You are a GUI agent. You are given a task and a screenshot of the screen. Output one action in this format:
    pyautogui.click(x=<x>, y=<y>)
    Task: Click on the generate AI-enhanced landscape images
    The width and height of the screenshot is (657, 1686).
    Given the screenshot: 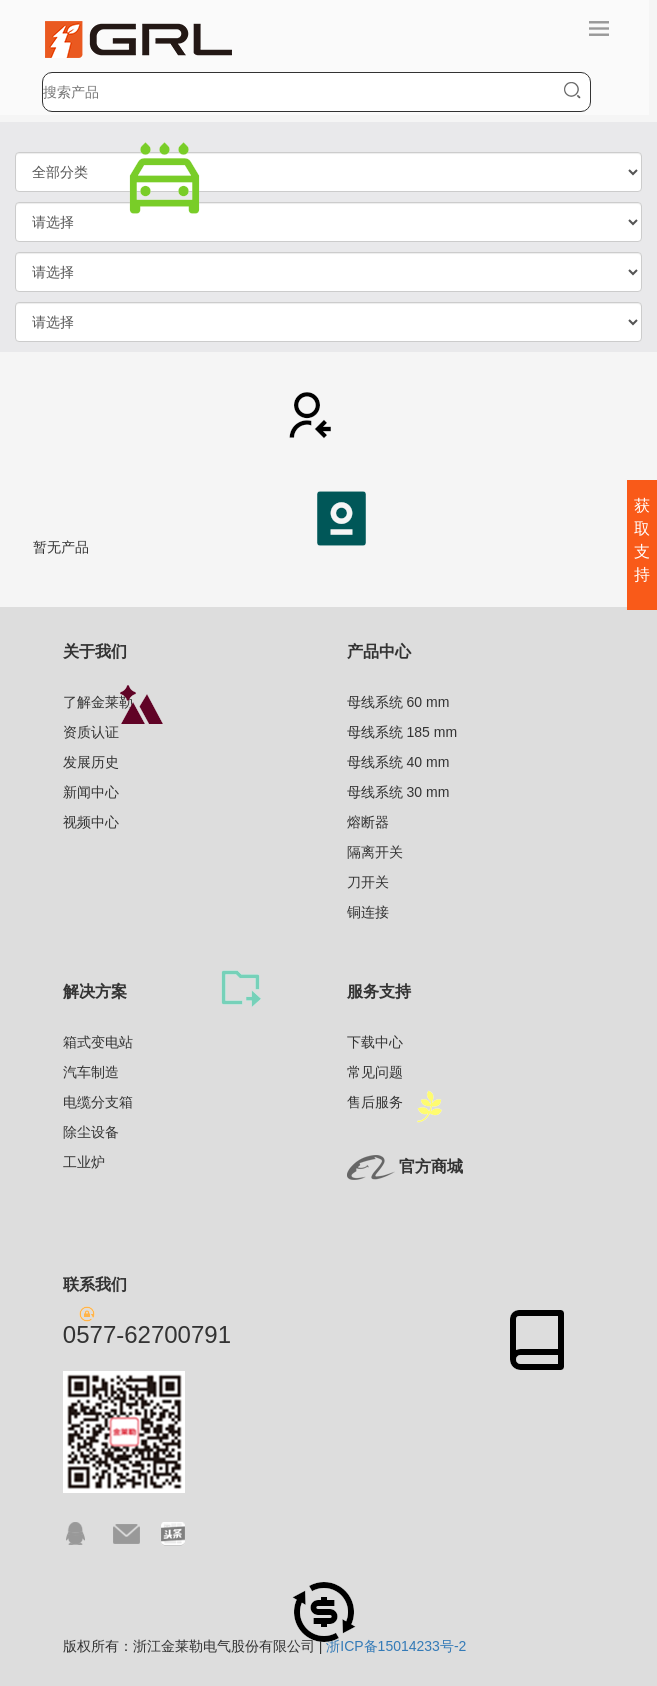 What is the action you would take?
    pyautogui.click(x=141, y=706)
    